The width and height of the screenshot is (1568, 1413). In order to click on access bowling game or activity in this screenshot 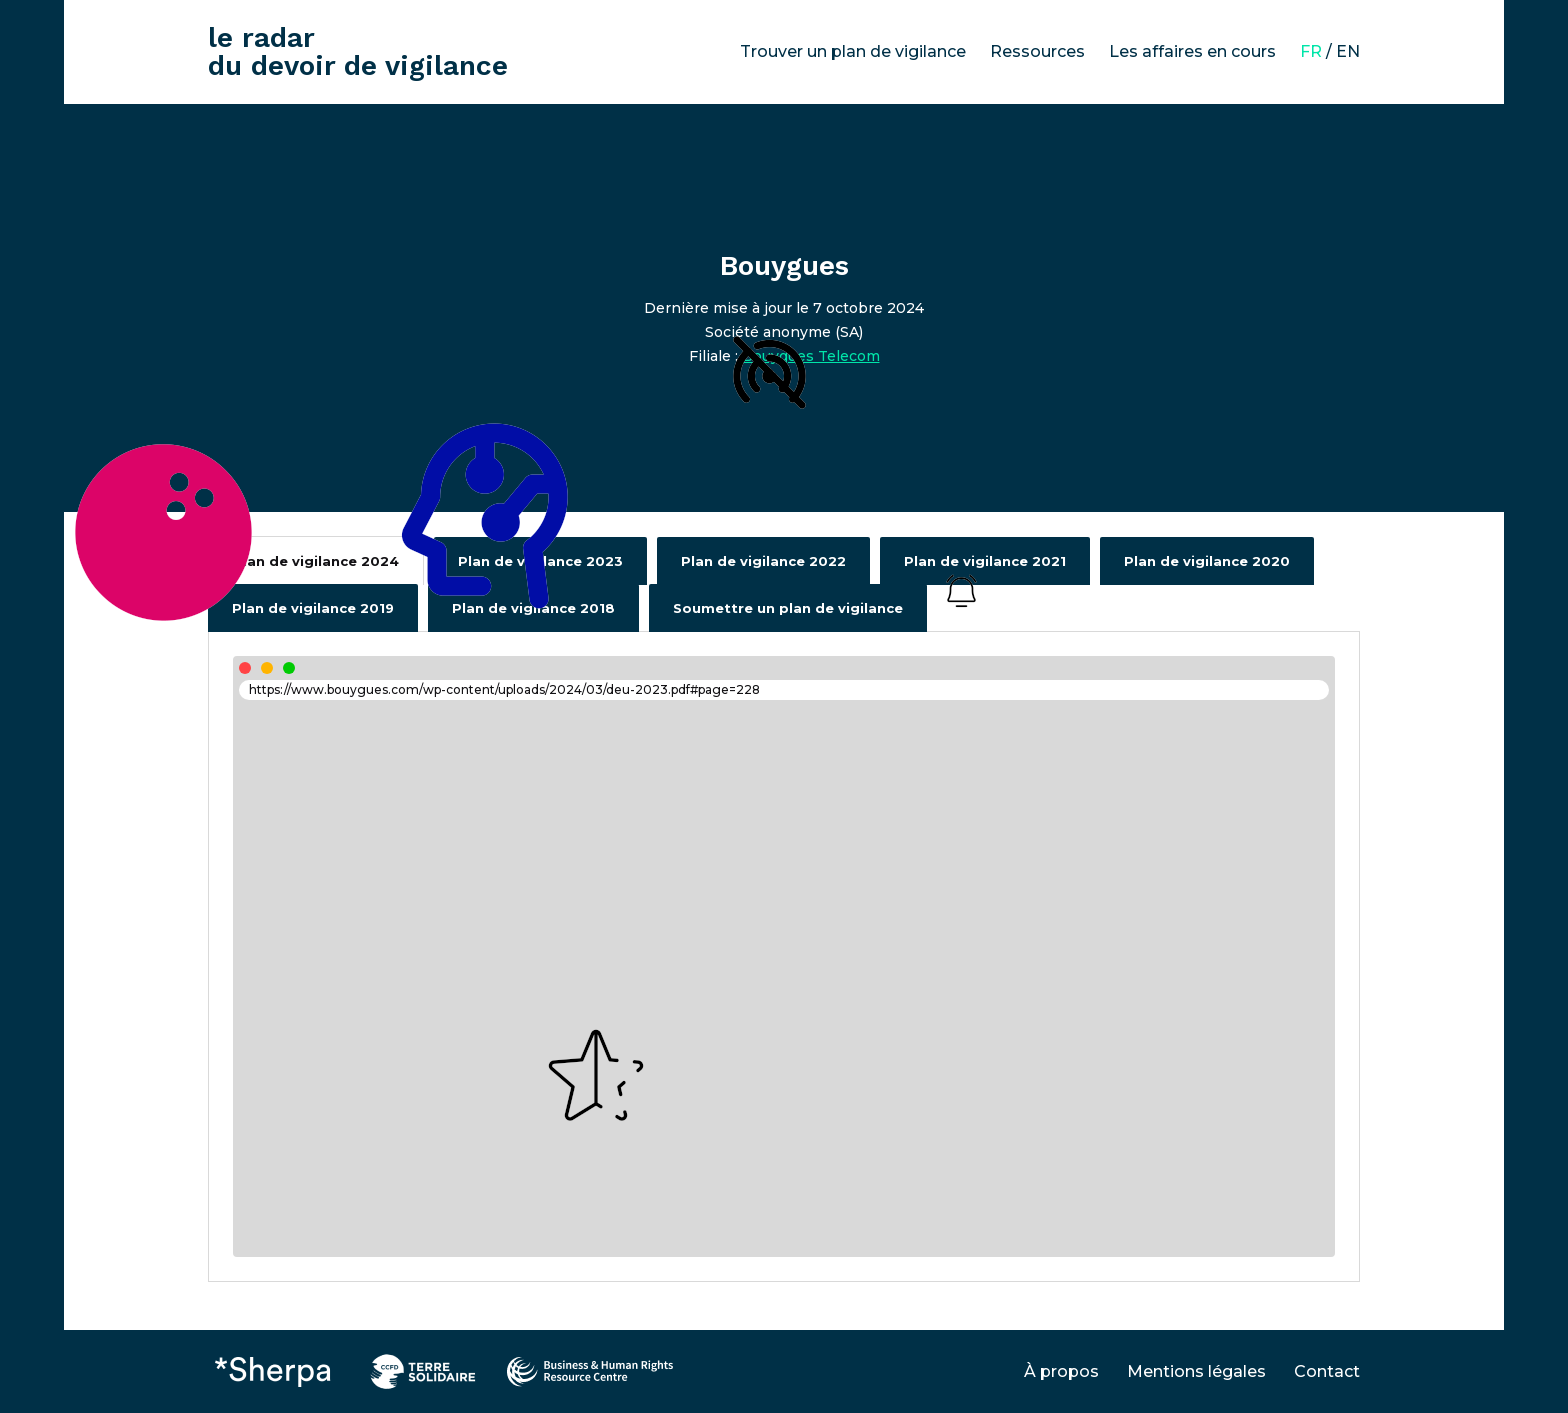, I will do `click(163, 532)`.